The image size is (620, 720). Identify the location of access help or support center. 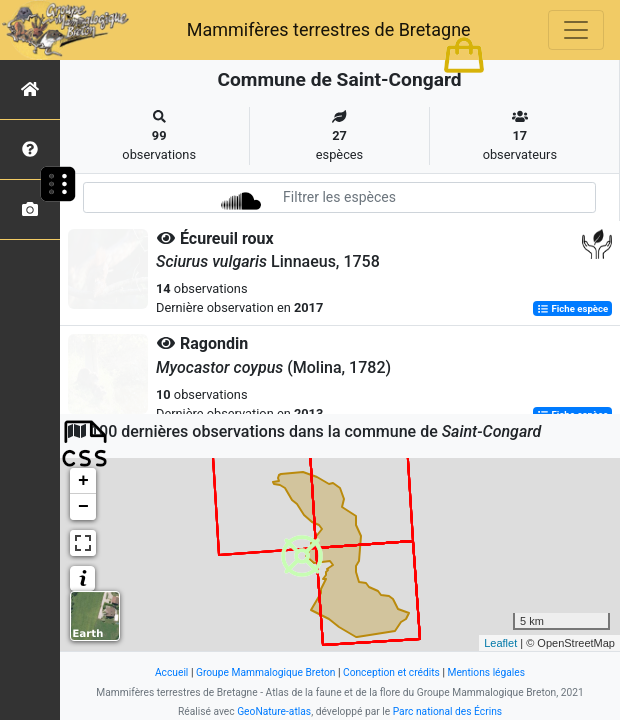
(302, 556).